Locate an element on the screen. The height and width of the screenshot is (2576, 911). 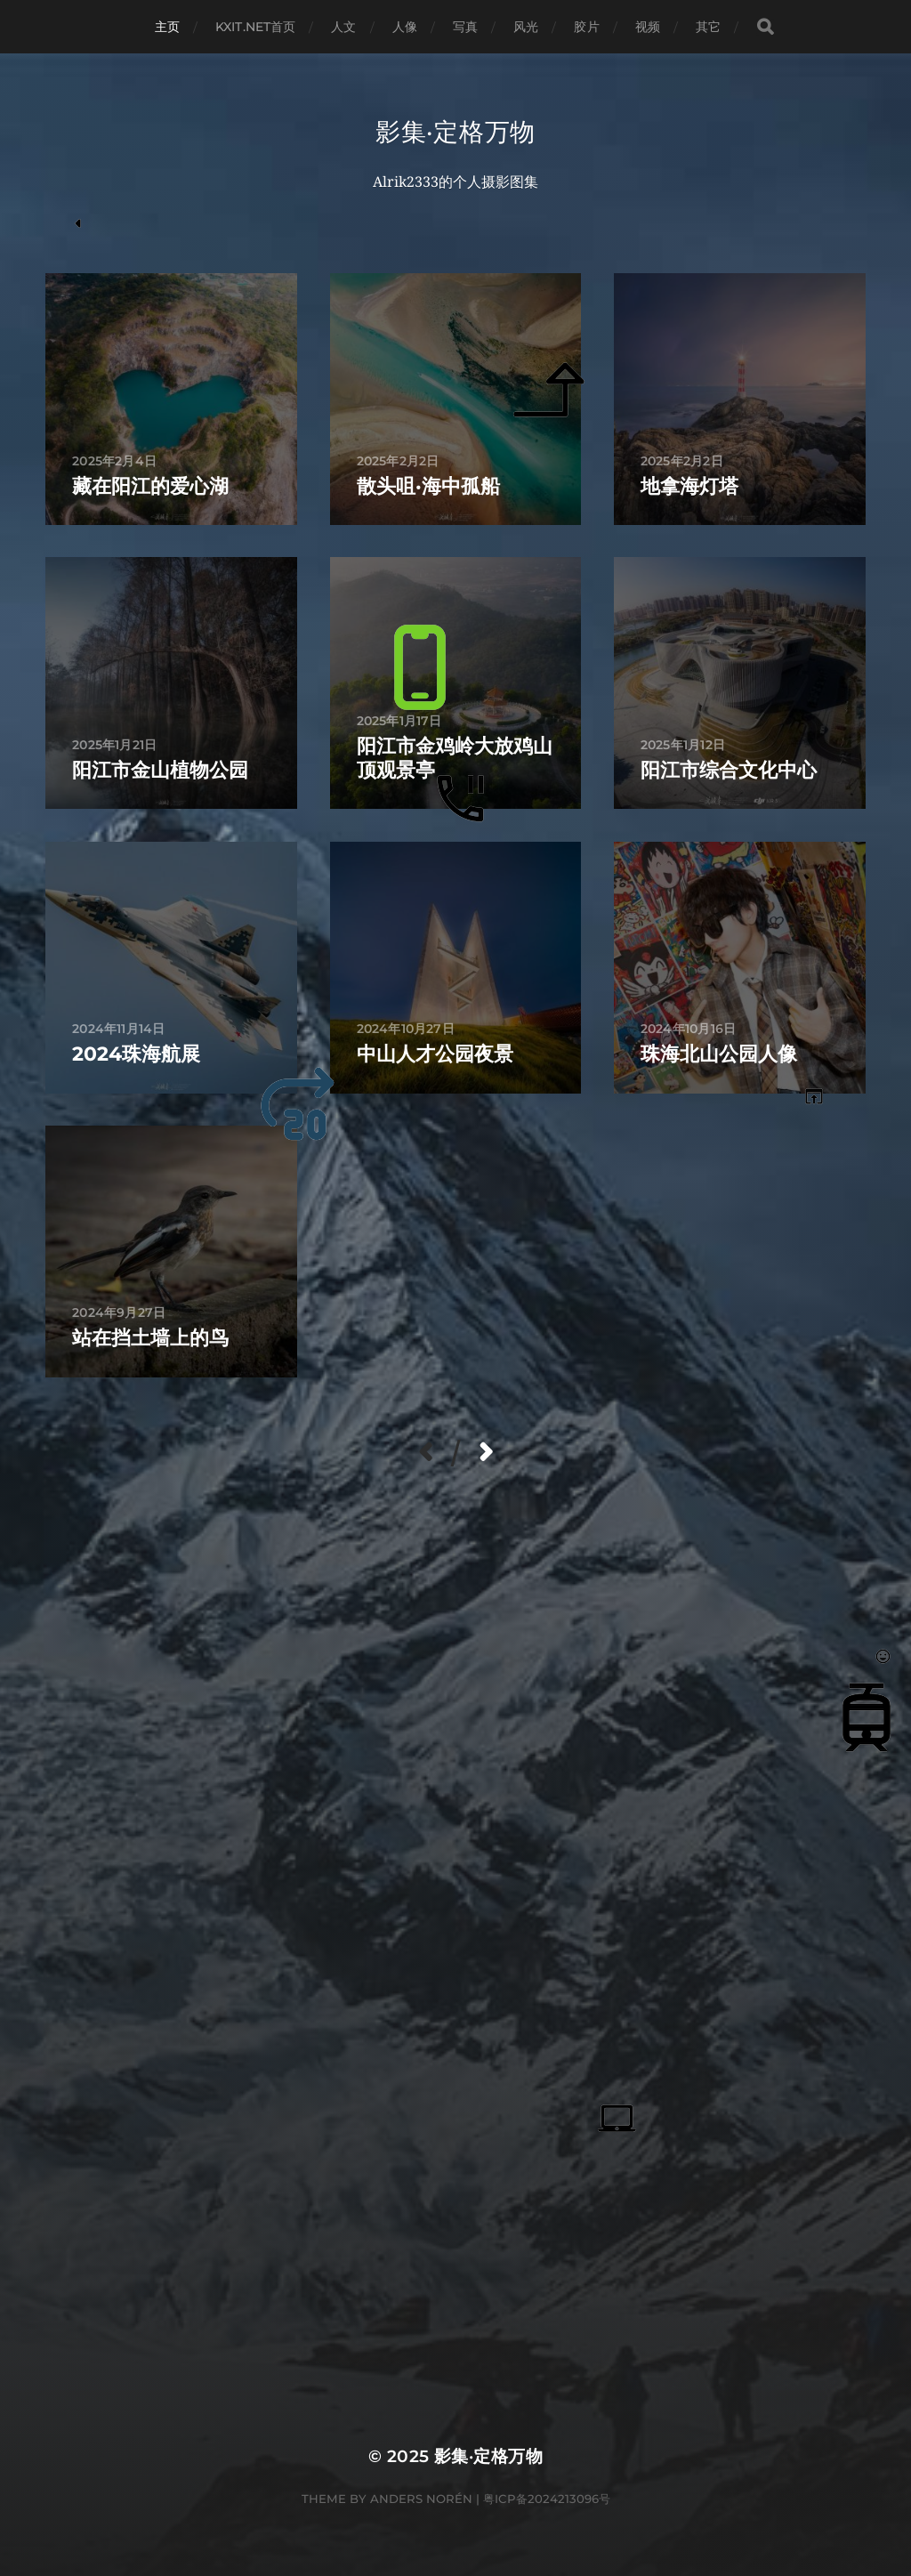
call on hold is located at coordinates (460, 798).